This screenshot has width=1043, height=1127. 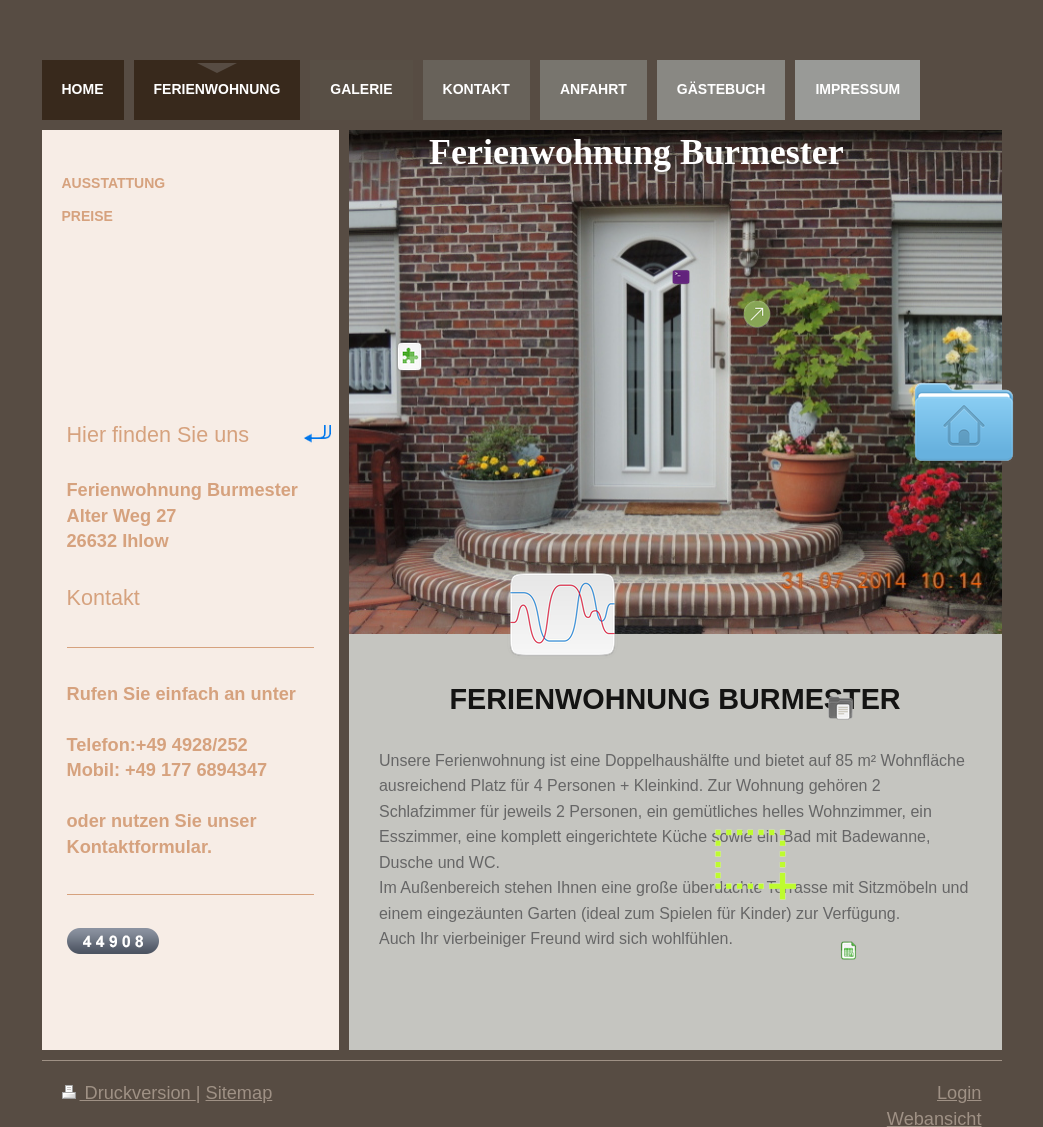 I want to click on indicates a symbolic link or shortcut to another file, so click(x=757, y=314).